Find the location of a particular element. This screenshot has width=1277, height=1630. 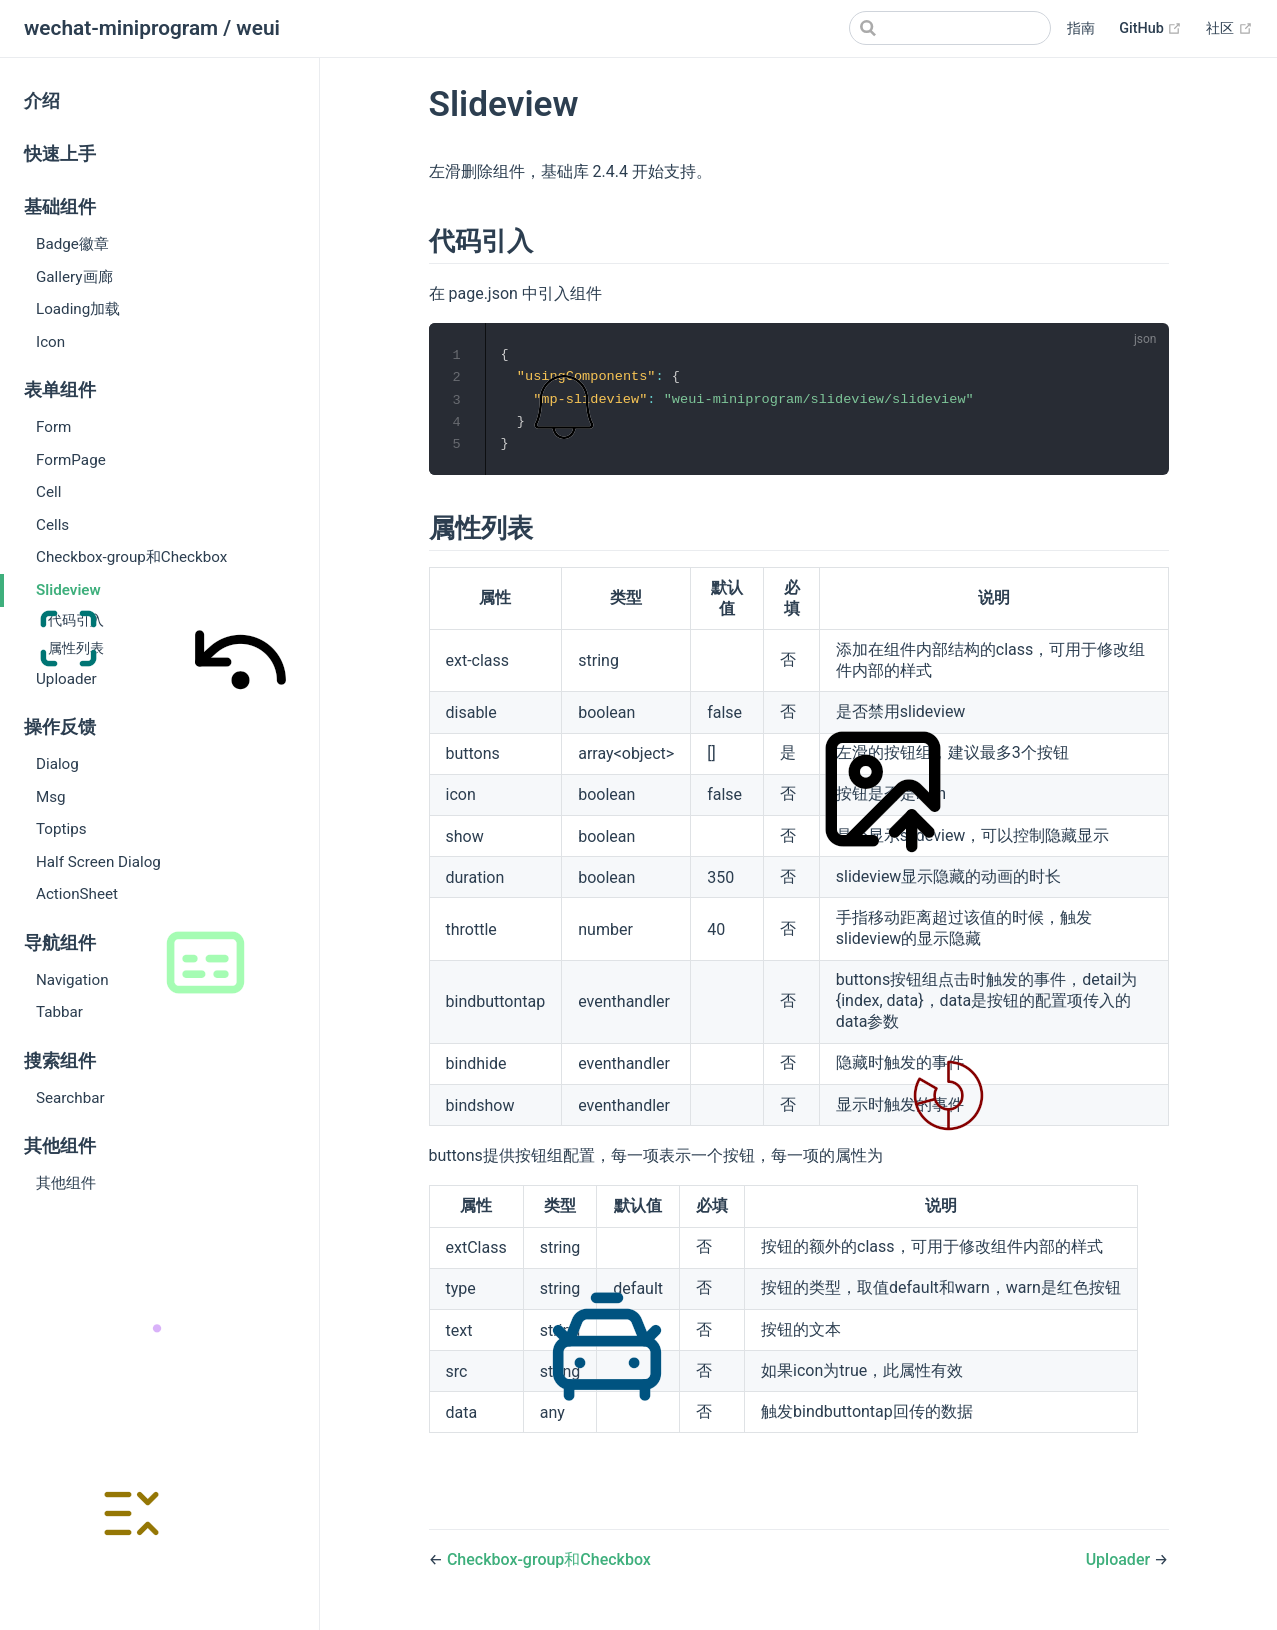

enable closed captions or subtitles is located at coordinates (205, 962).